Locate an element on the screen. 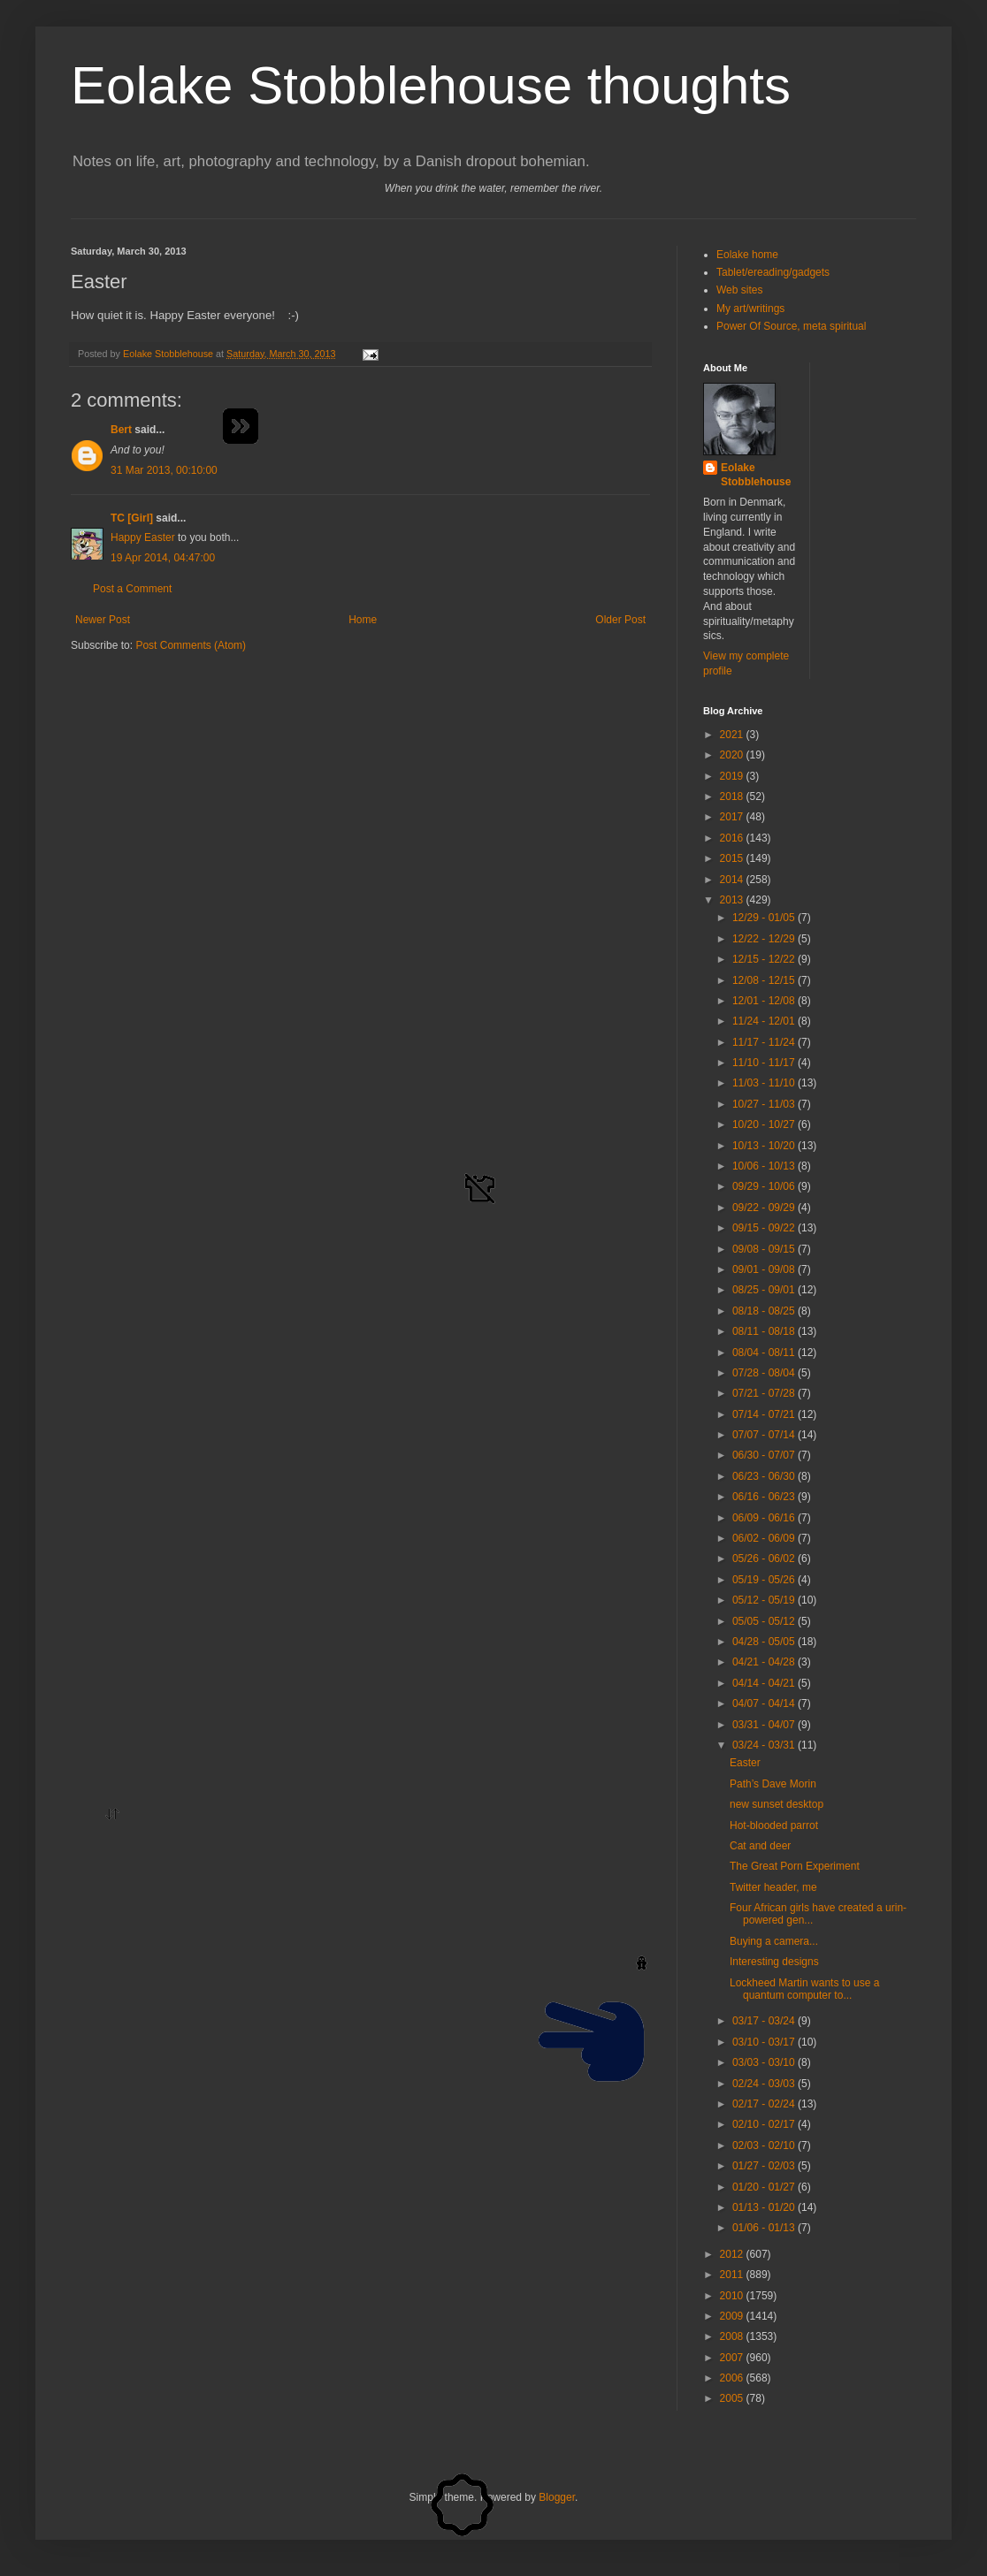 The height and width of the screenshot is (2576, 987). indicates an achievement or badge earned is located at coordinates (462, 2504).